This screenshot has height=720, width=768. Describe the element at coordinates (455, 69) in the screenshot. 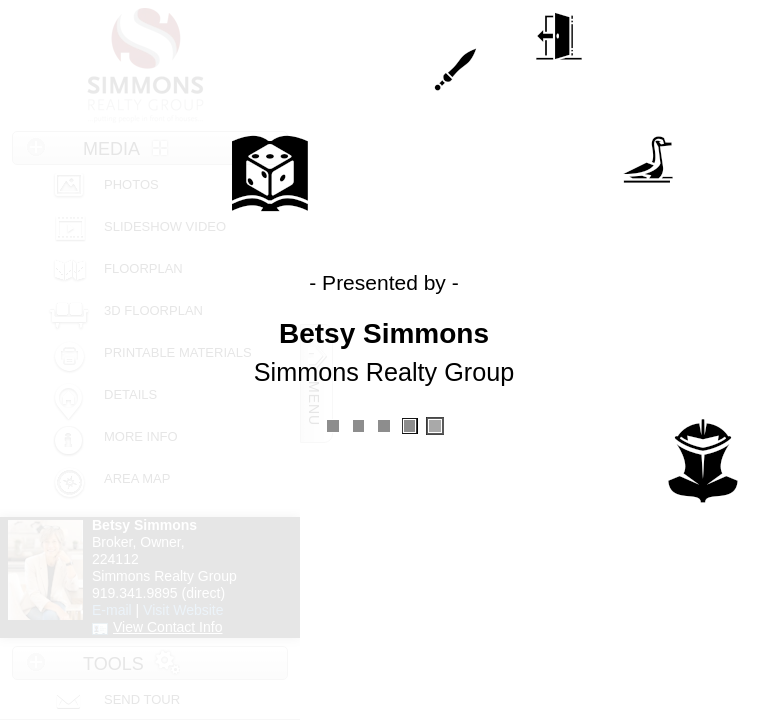

I see `select sword or melee weapon in game` at that location.